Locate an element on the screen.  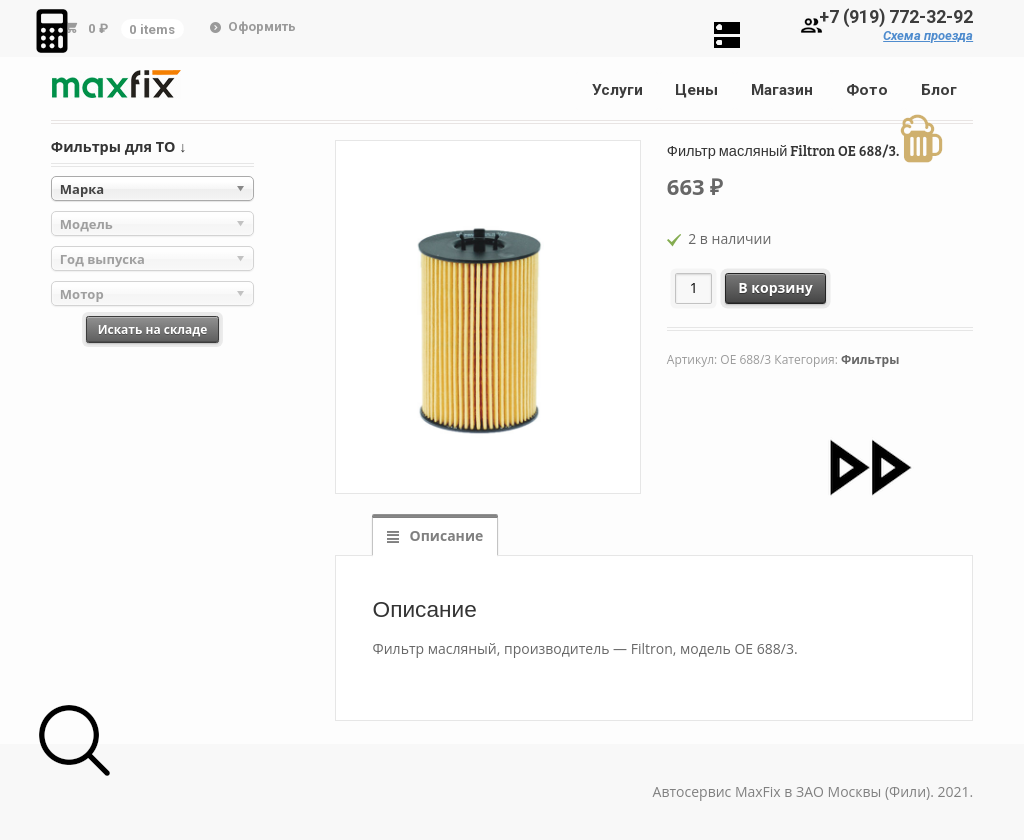
open the calculator app is located at coordinates (52, 31).